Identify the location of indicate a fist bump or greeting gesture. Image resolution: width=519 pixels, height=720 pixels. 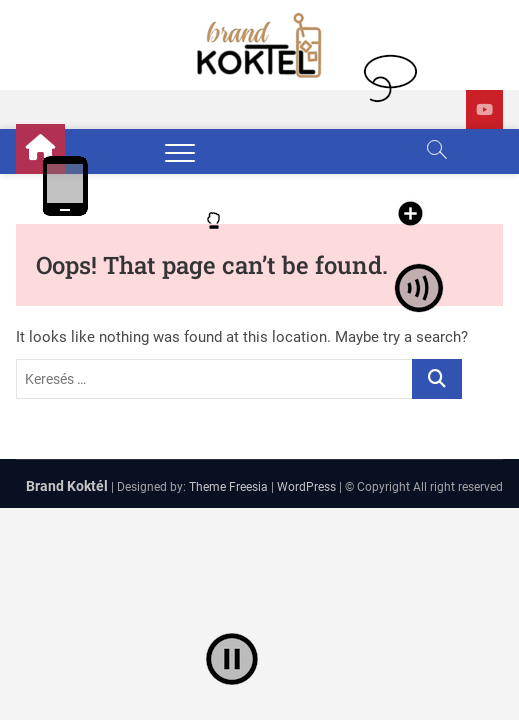
(213, 220).